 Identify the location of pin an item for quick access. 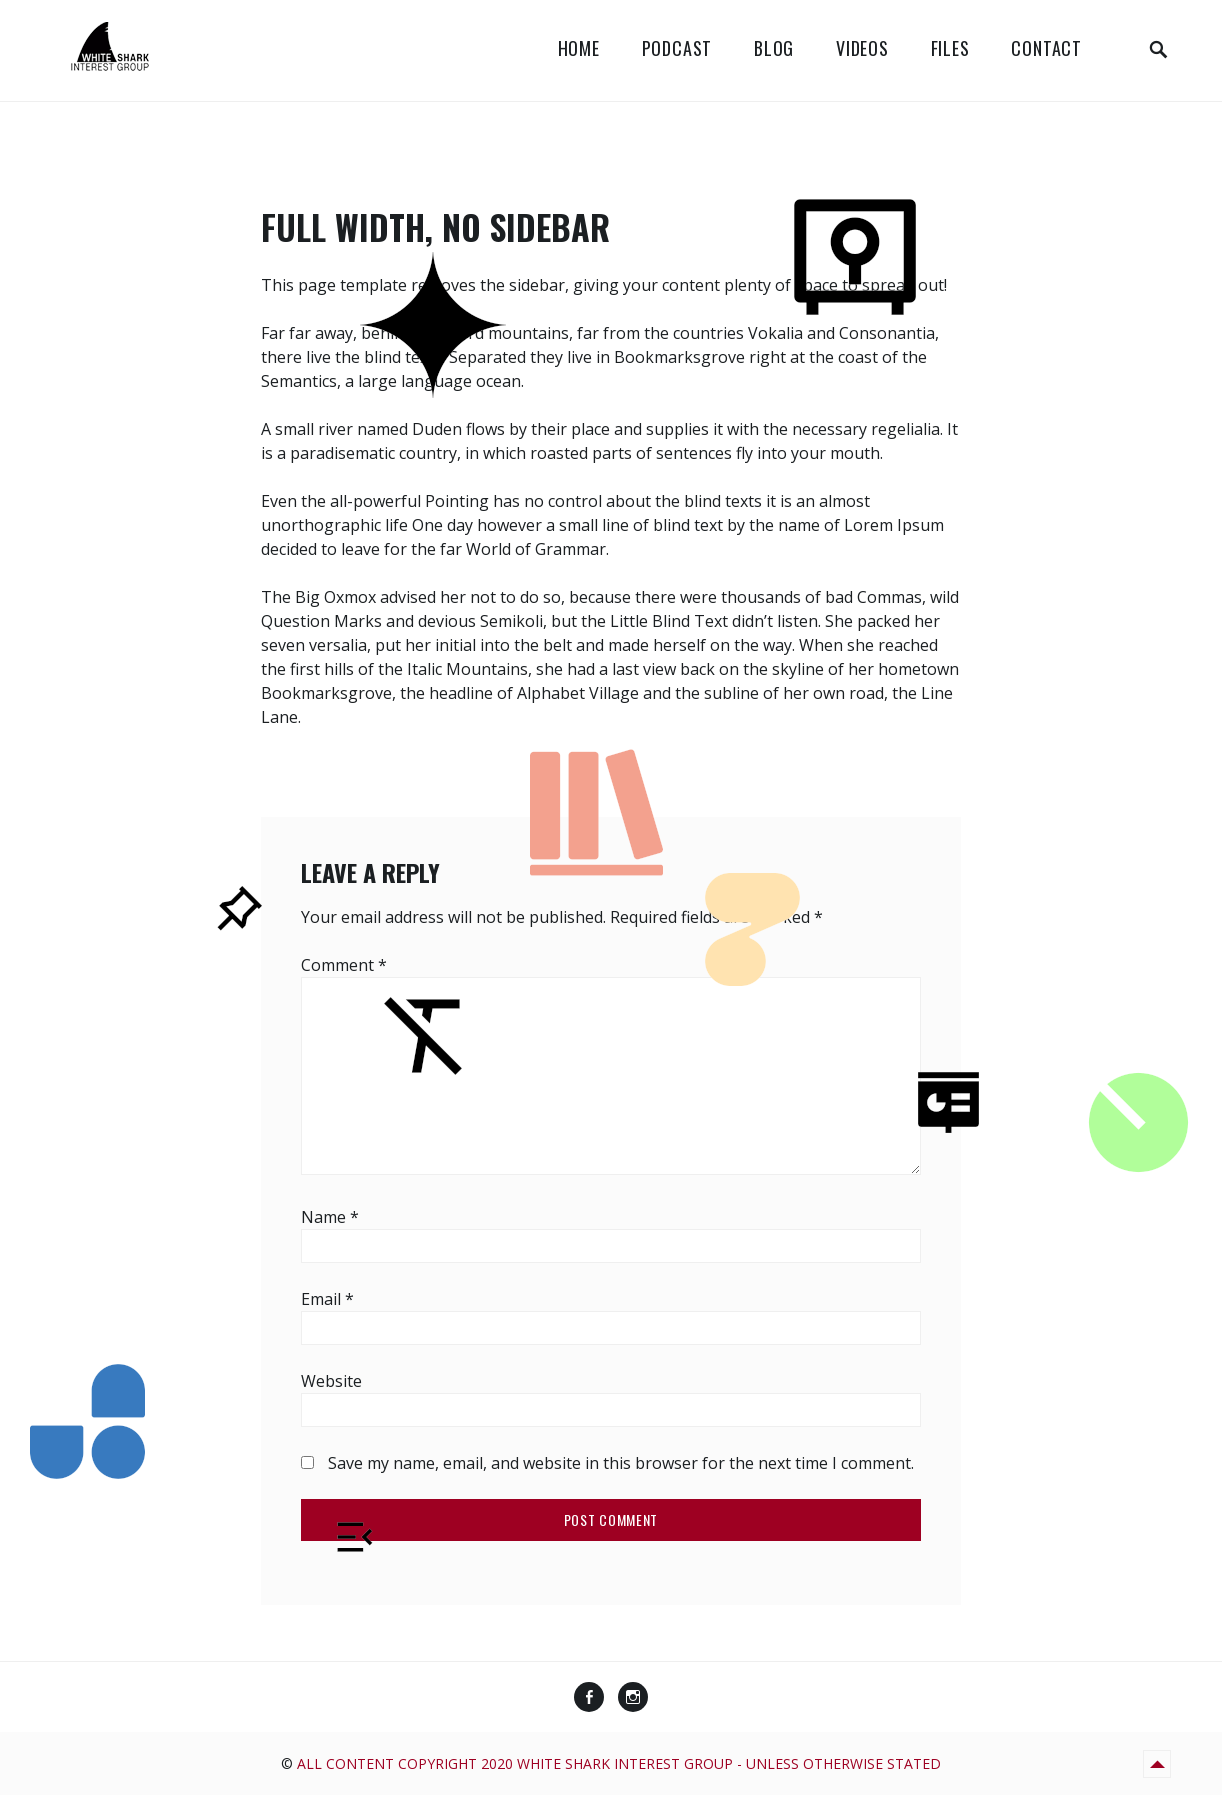
(238, 910).